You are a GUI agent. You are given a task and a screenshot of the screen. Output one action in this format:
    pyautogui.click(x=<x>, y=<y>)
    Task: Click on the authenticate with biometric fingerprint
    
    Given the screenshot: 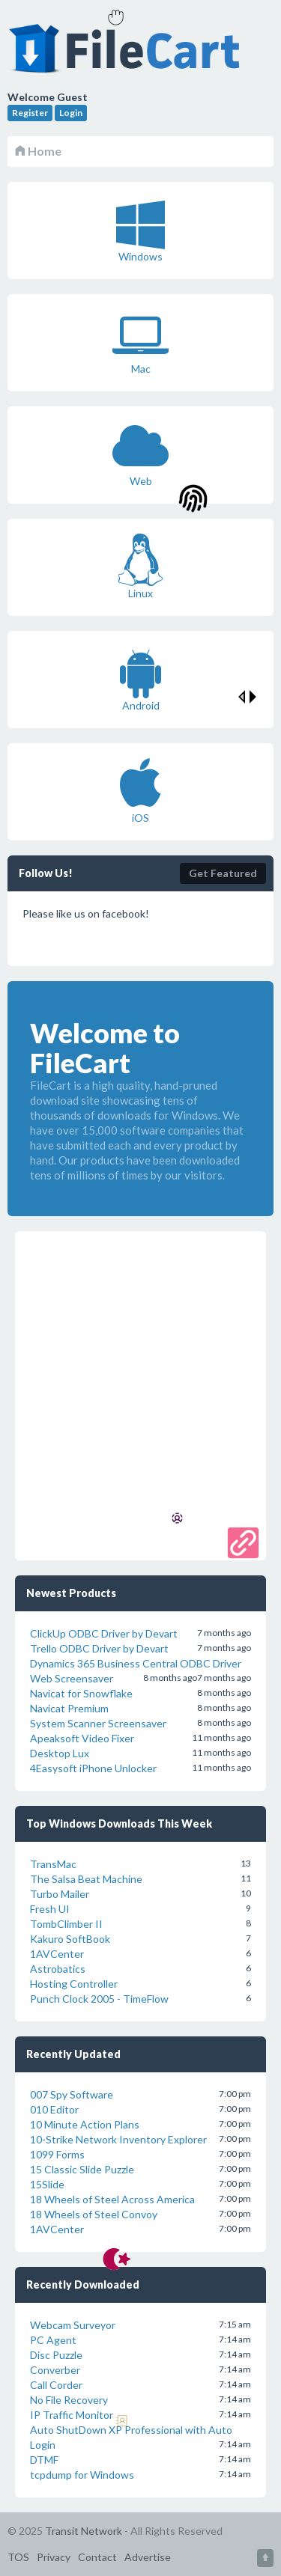 What is the action you would take?
    pyautogui.click(x=193, y=498)
    